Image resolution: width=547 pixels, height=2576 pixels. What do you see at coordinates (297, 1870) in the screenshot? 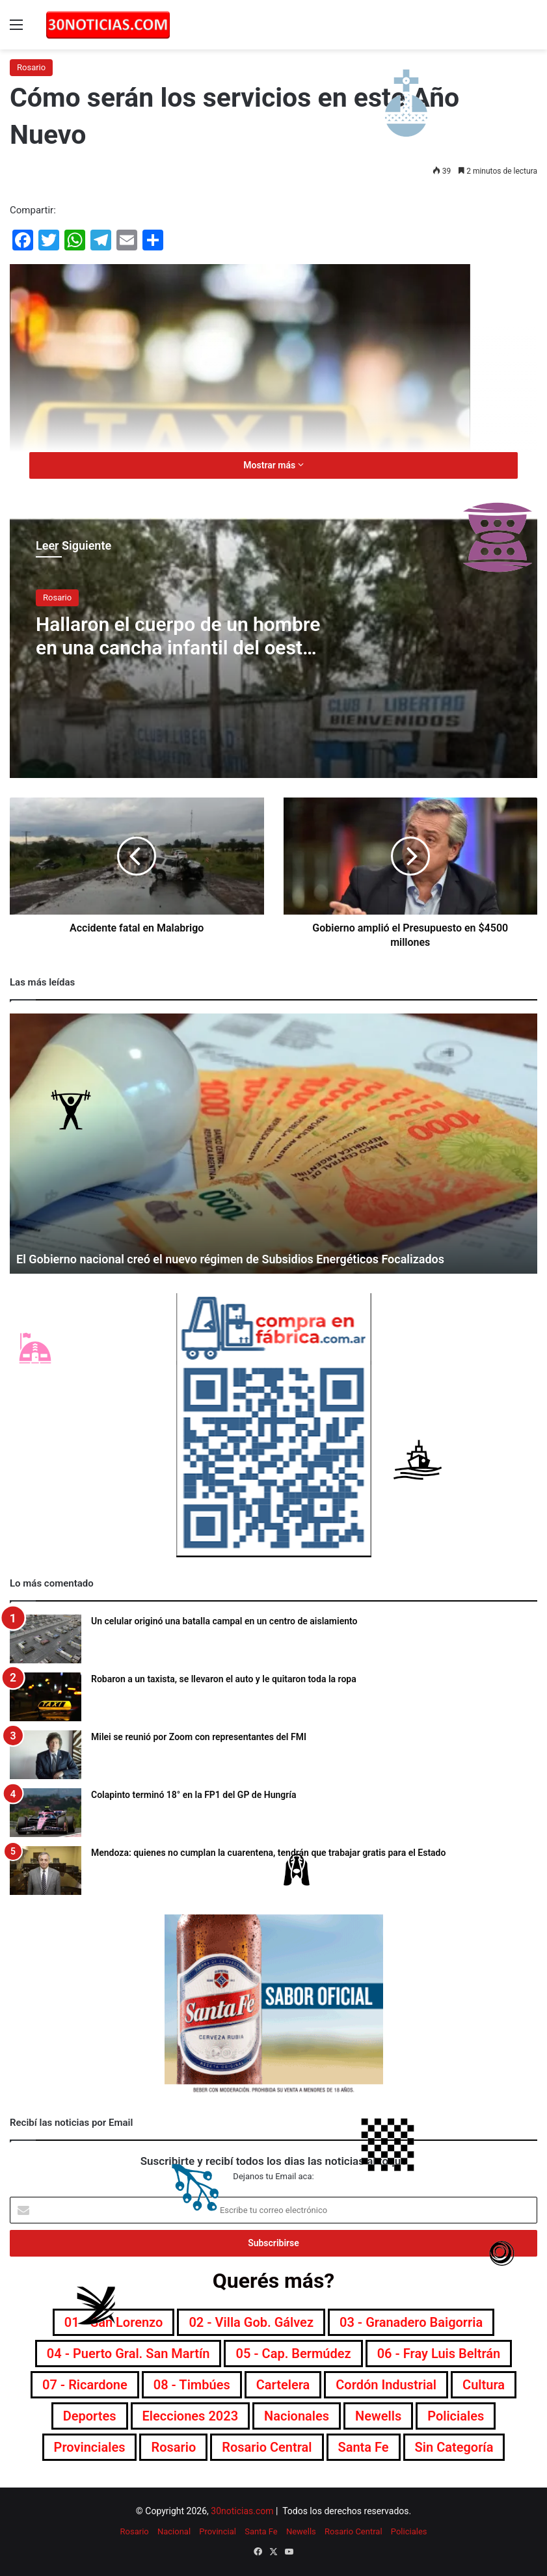
I see `select basset hound as your pet avatar` at bounding box center [297, 1870].